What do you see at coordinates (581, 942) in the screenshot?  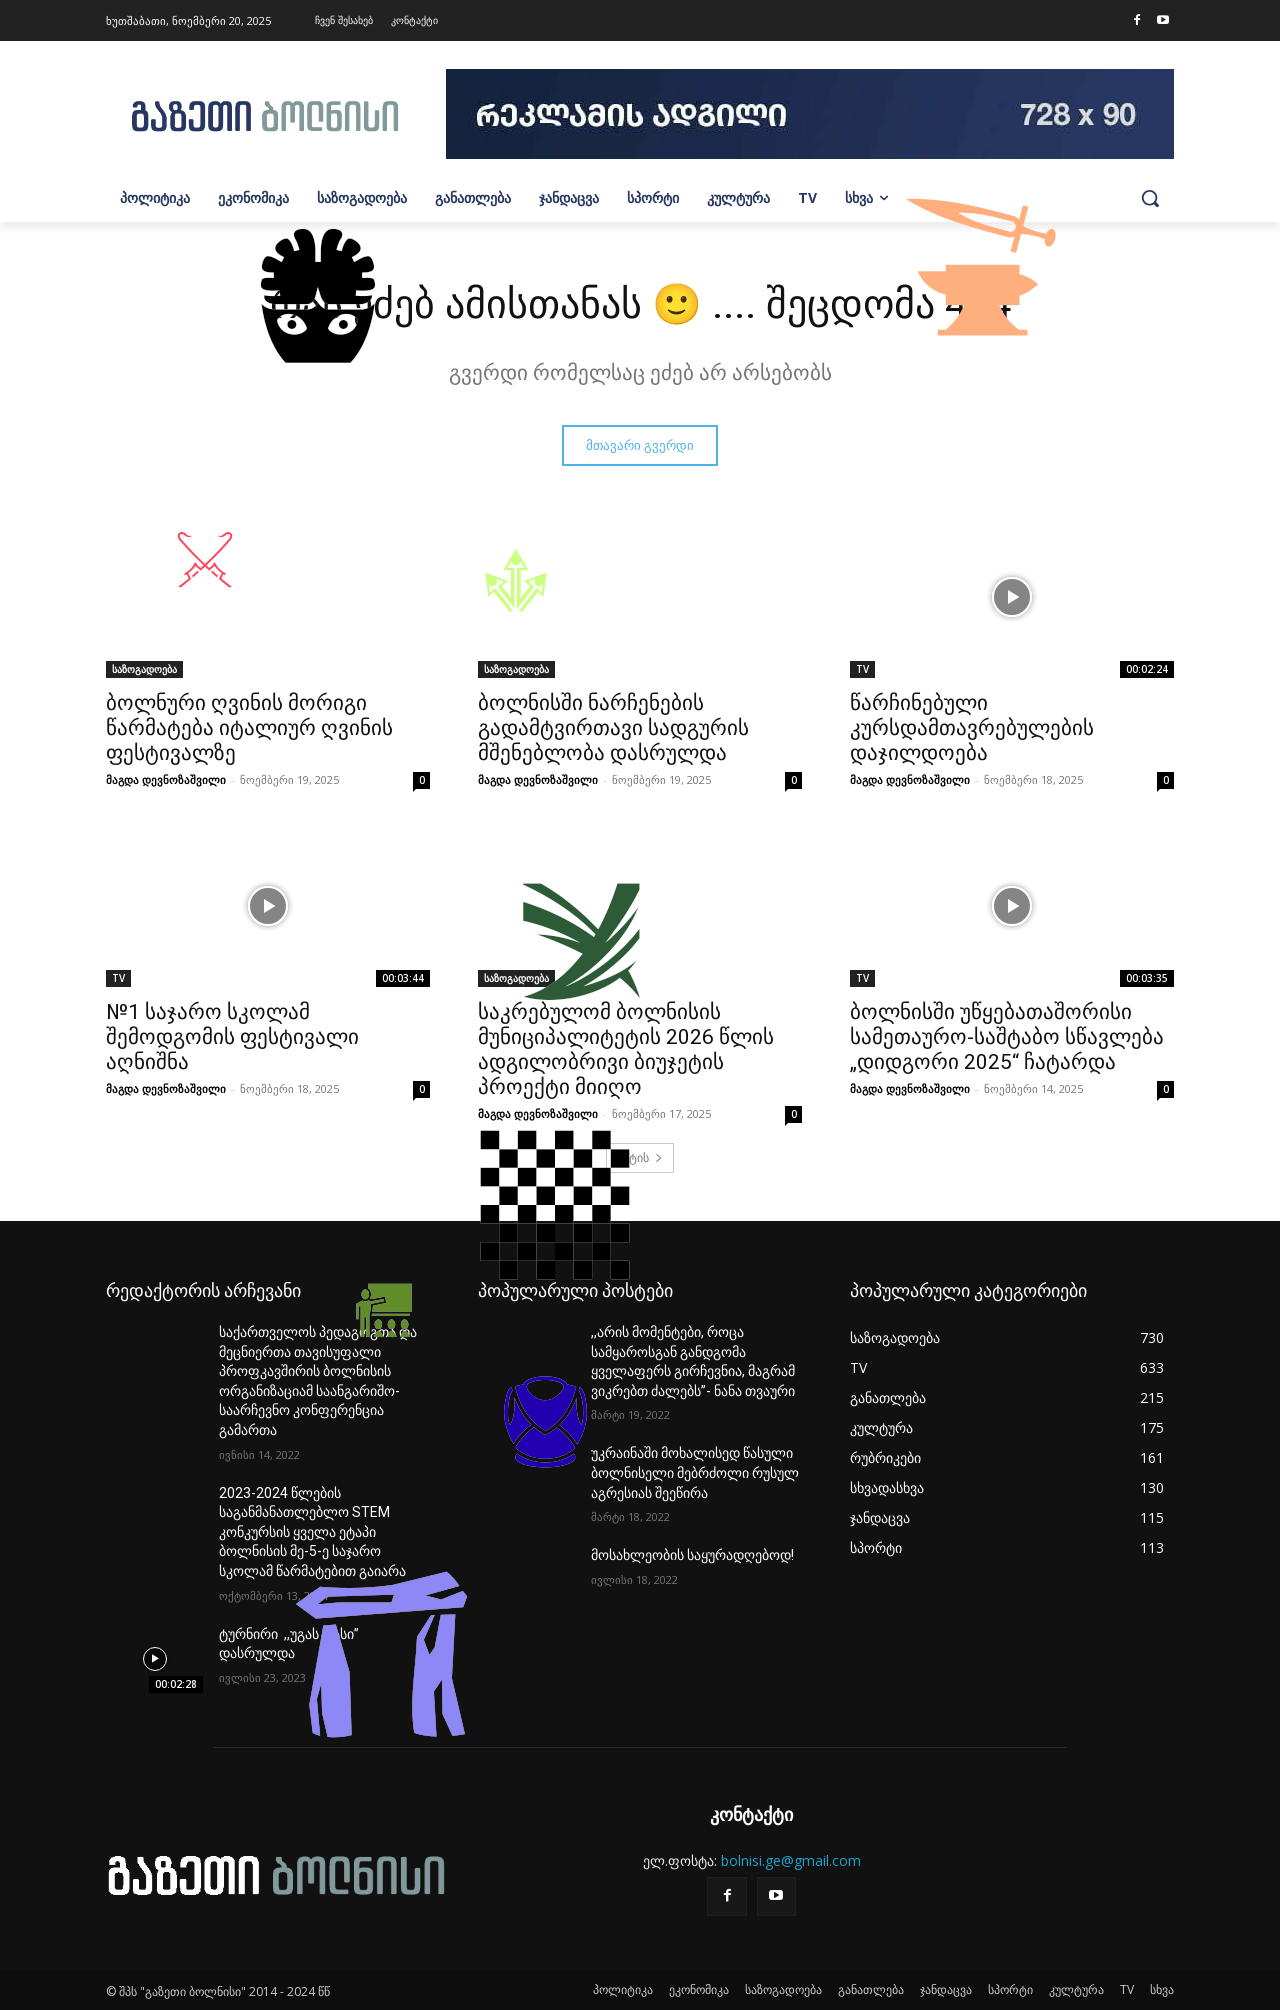 I see `indicates wind or air currents intersecting` at bounding box center [581, 942].